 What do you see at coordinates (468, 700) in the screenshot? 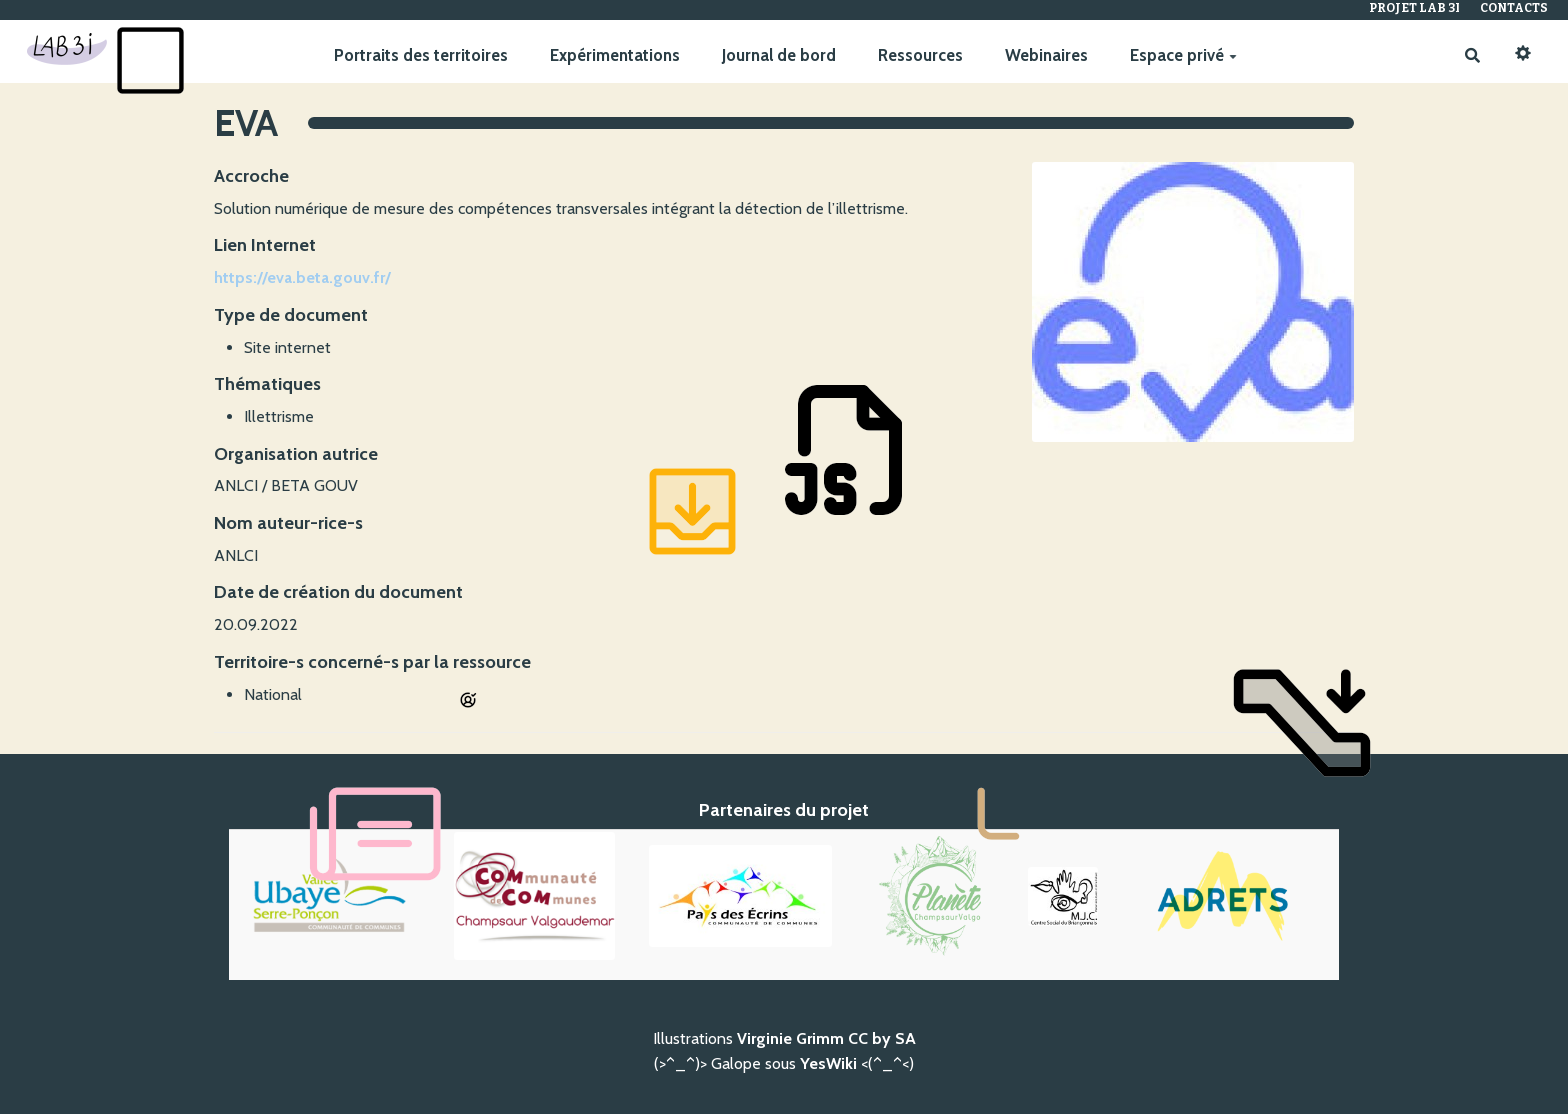
I see `verified user profile` at bounding box center [468, 700].